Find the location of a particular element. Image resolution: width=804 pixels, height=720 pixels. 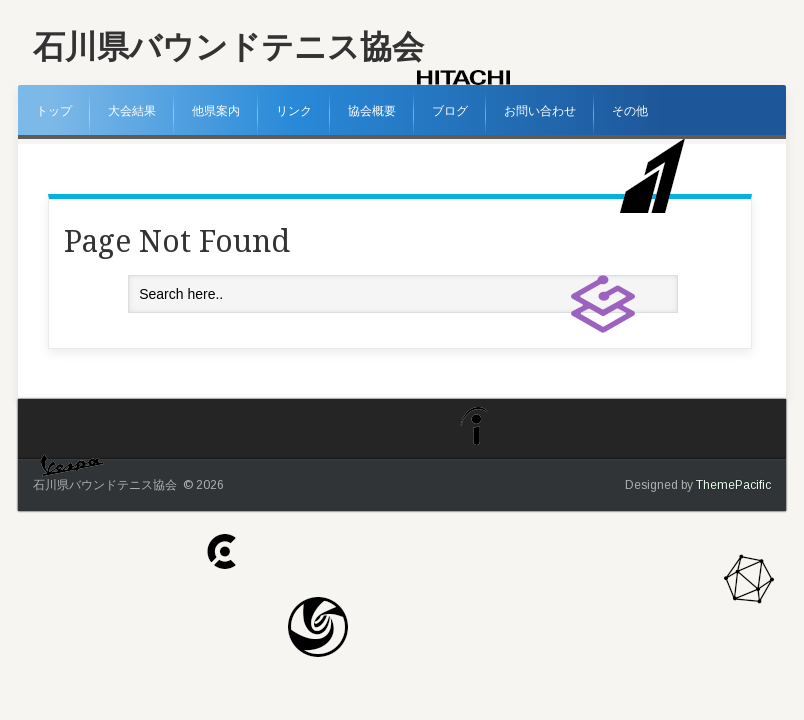

razorpay payment gateway logo is located at coordinates (652, 175).